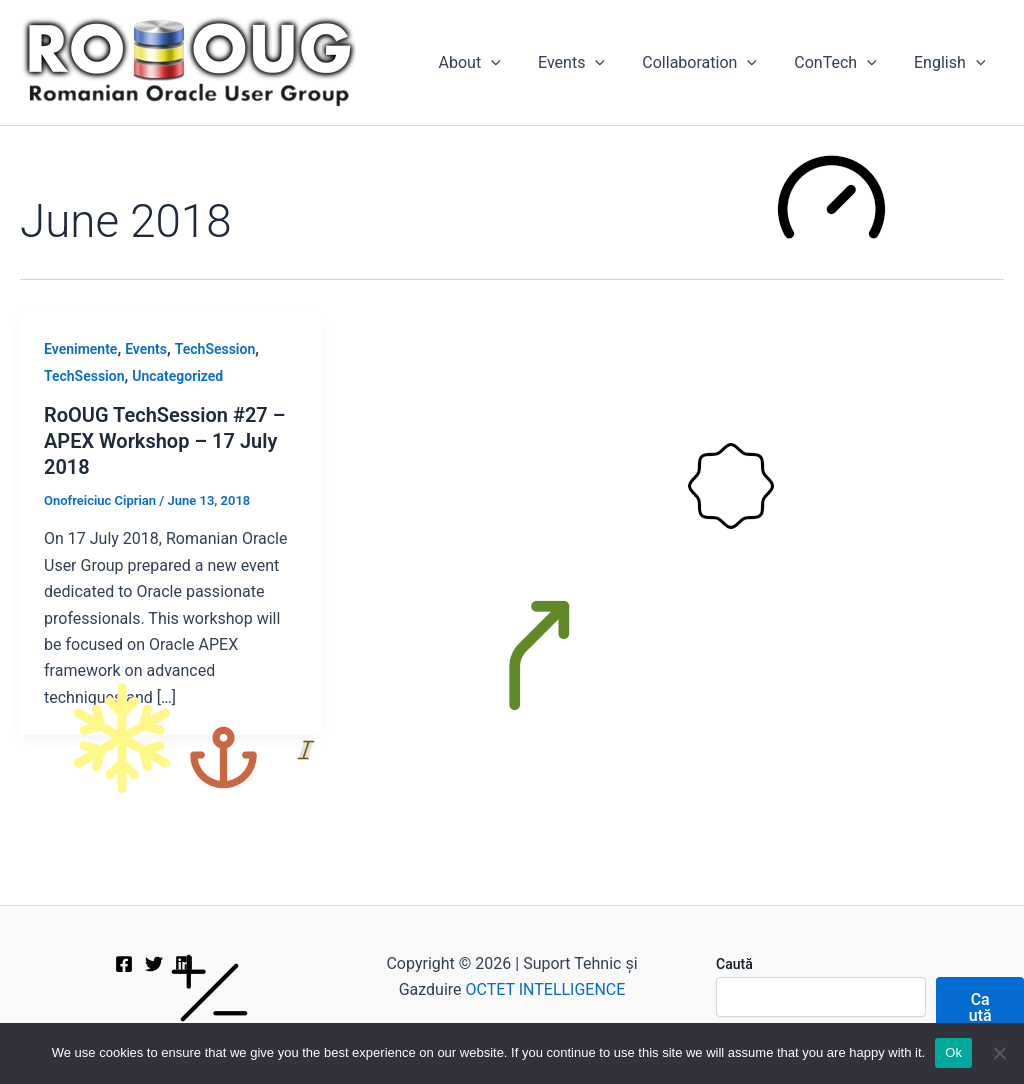  What do you see at coordinates (223, 757) in the screenshot?
I see `navigate to anchor point or bookmark` at bounding box center [223, 757].